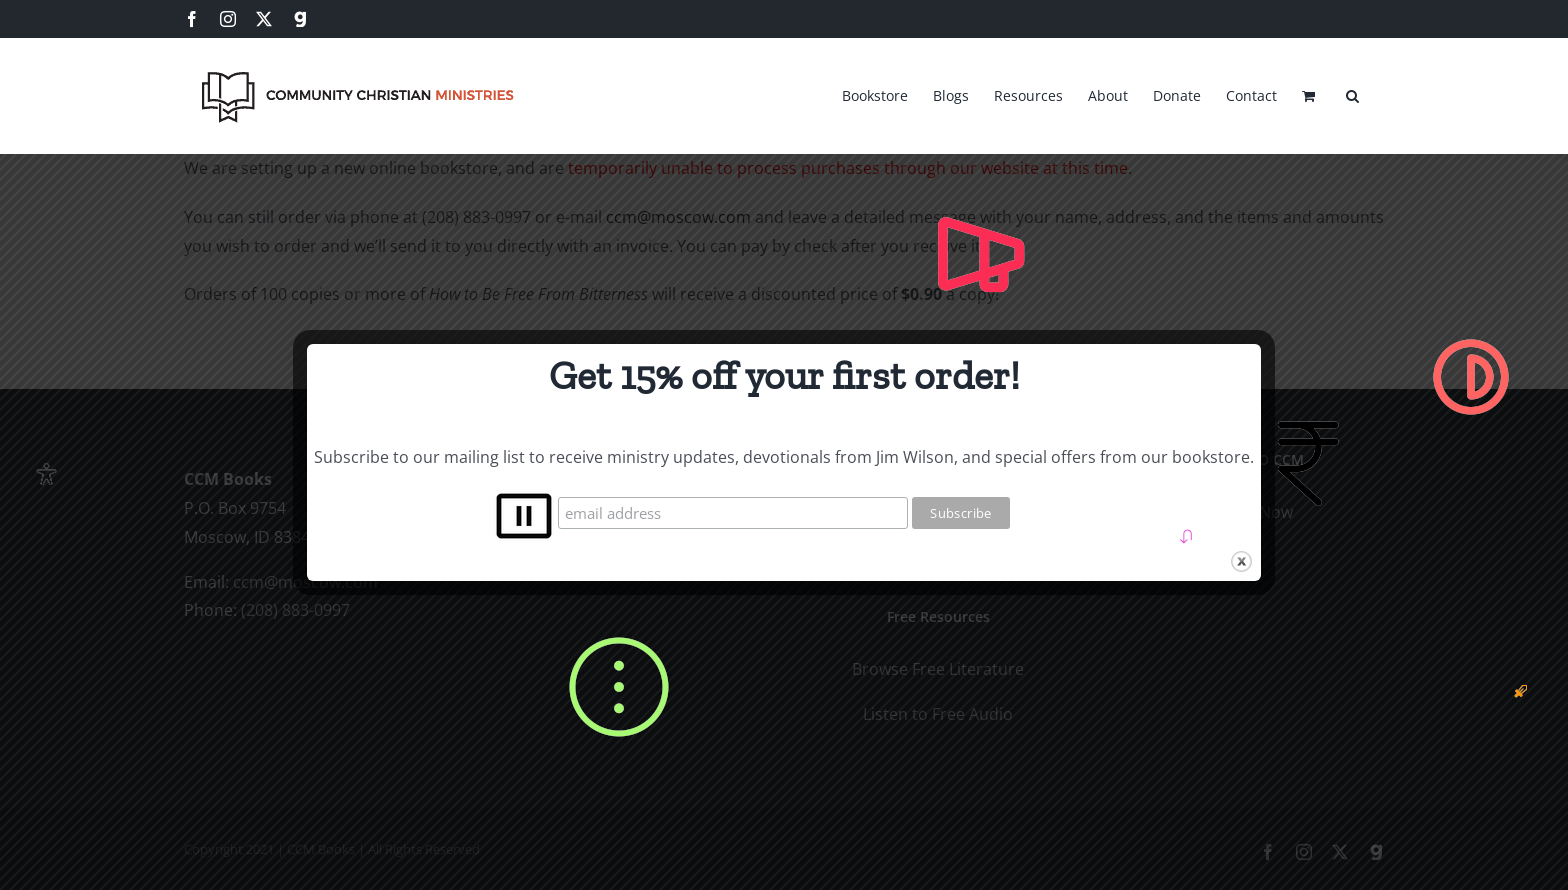 The height and width of the screenshot is (890, 1568). Describe the element at coordinates (1305, 462) in the screenshot. I see `view prices in Indian rupees` at that location.